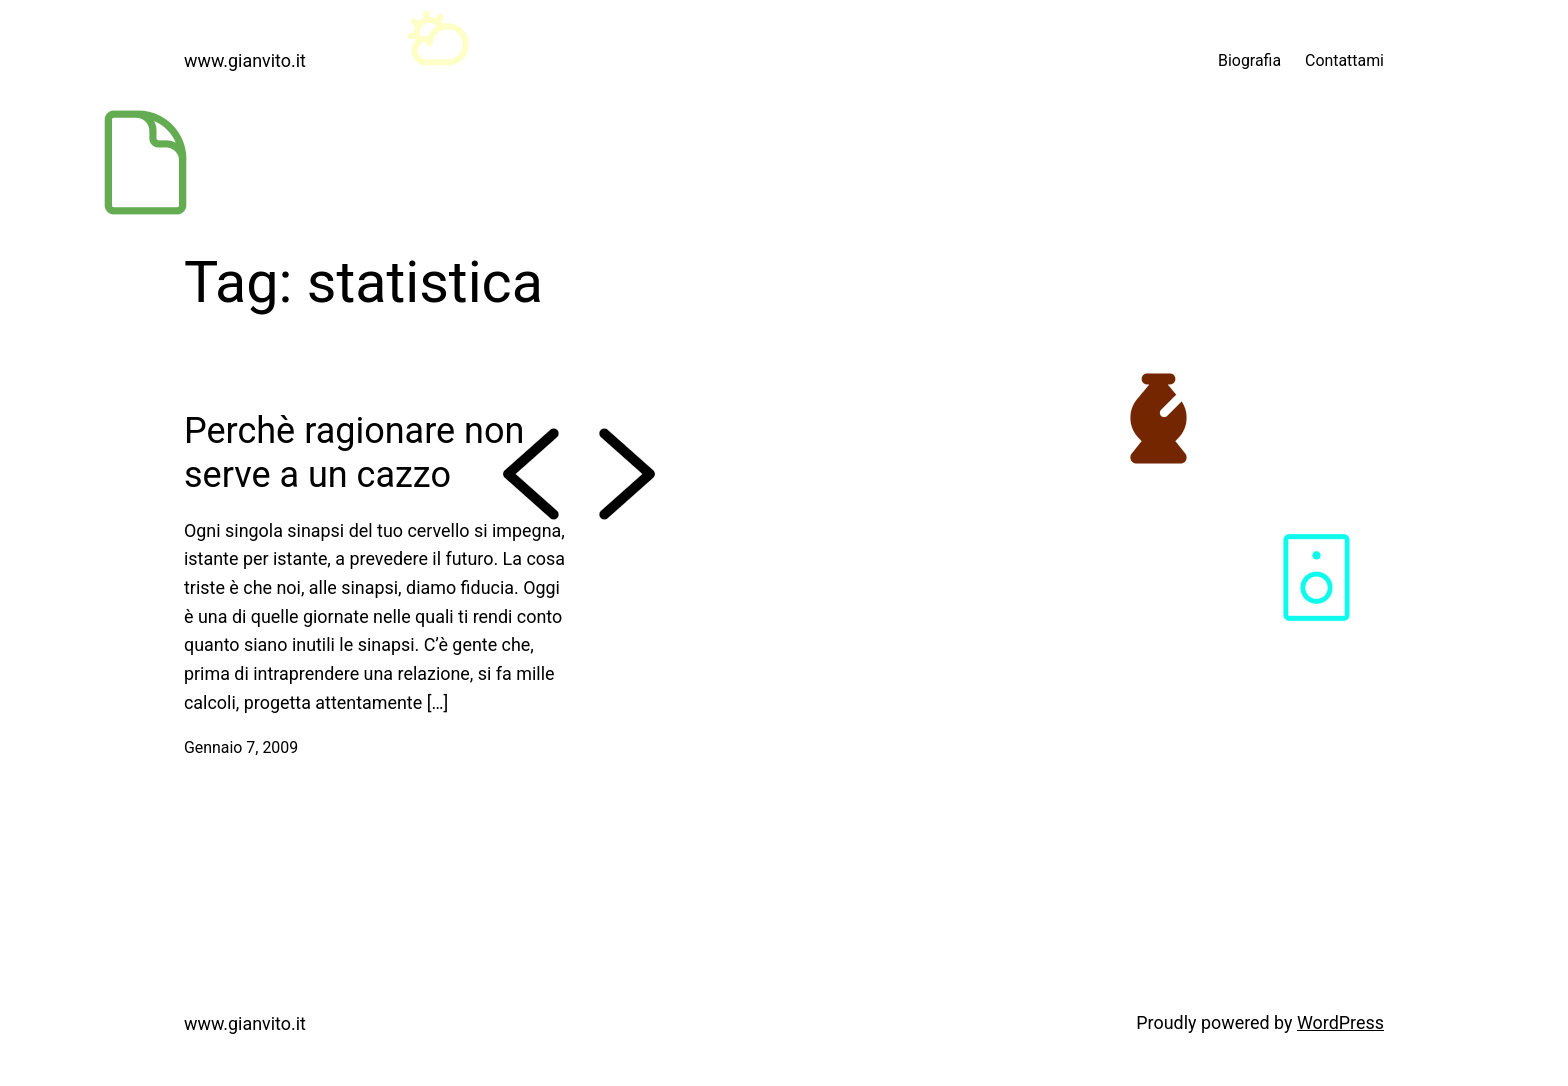 The height and width of the screenshot is (1086, 1568). I want to click on represents the bishop piece in a chess game, so click(1158, 418).